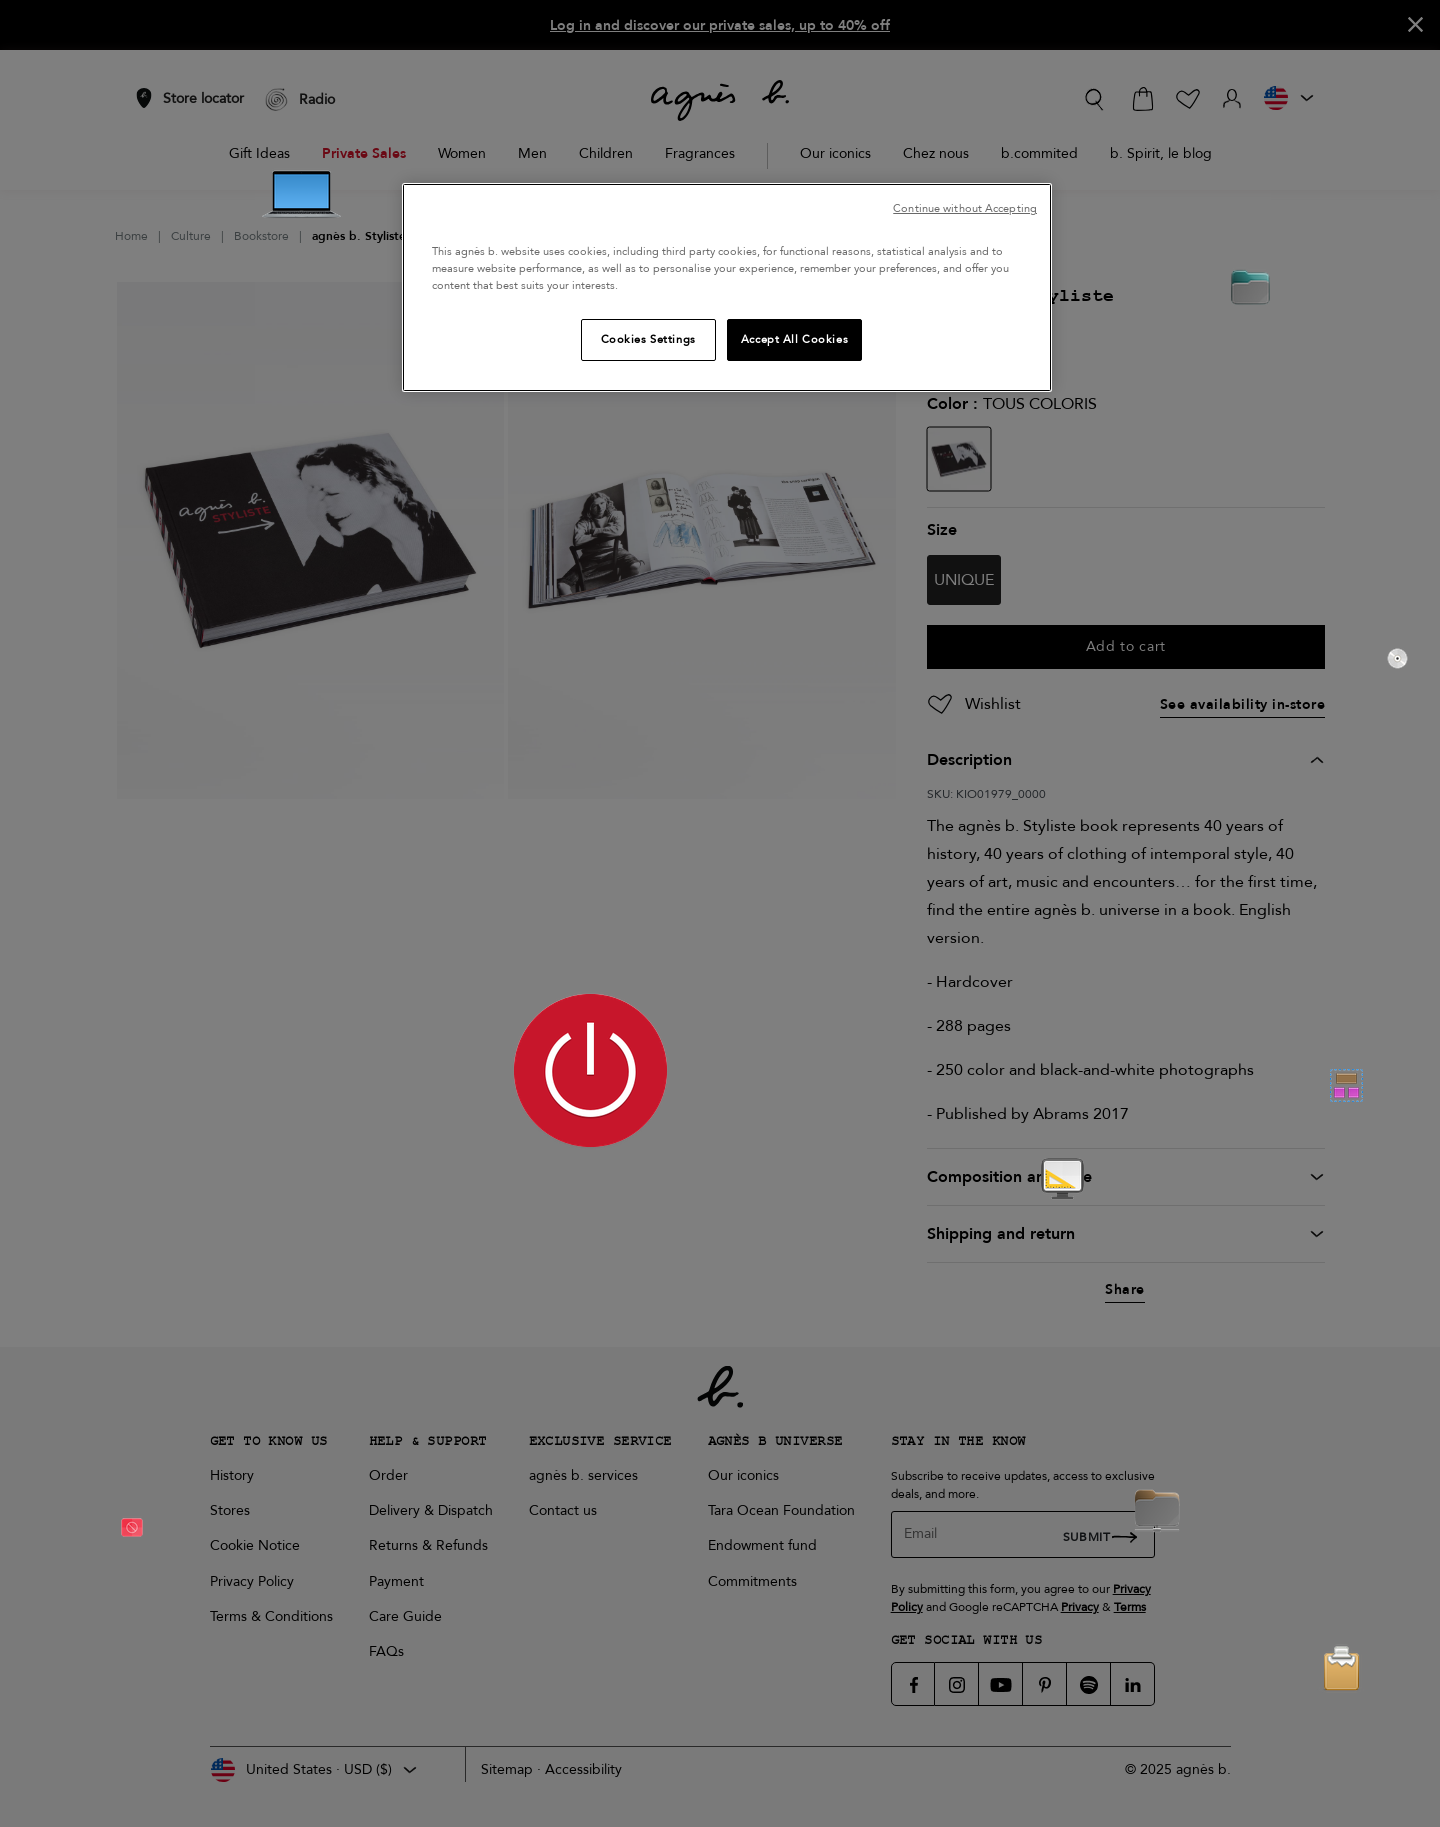  Describe the element at coordinates (1346, 1085) in the screenshot. I see `select all items in the current view` at that location.